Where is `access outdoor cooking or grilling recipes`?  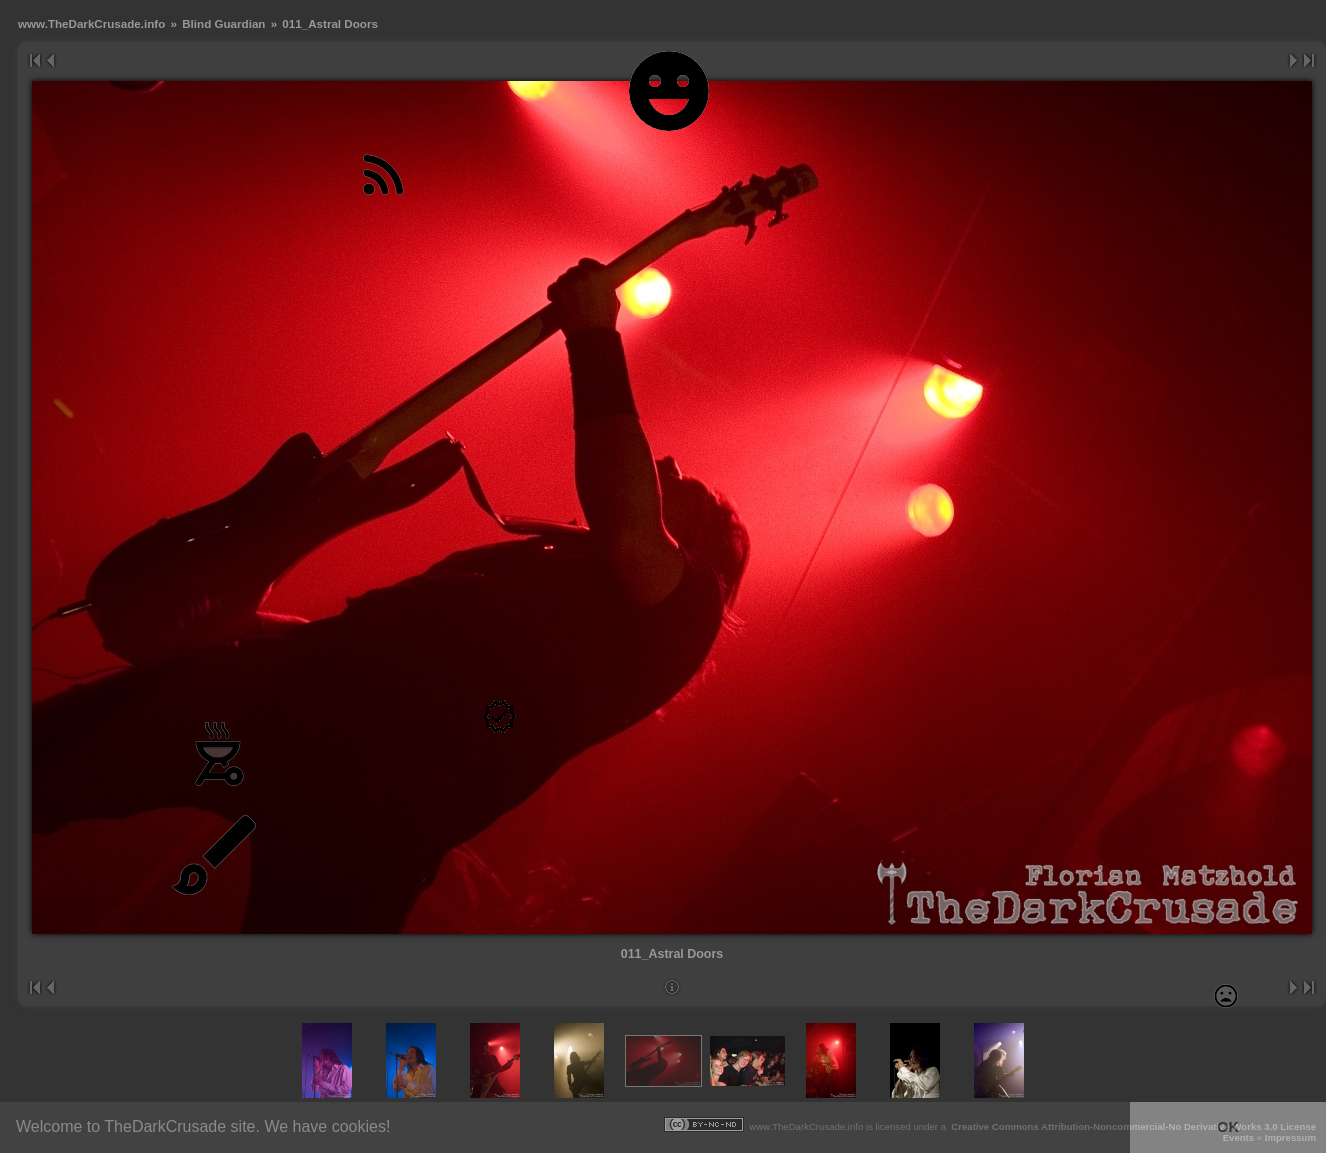 access outdoor cooking or grilling recipes is located at coordinates (218, 754).